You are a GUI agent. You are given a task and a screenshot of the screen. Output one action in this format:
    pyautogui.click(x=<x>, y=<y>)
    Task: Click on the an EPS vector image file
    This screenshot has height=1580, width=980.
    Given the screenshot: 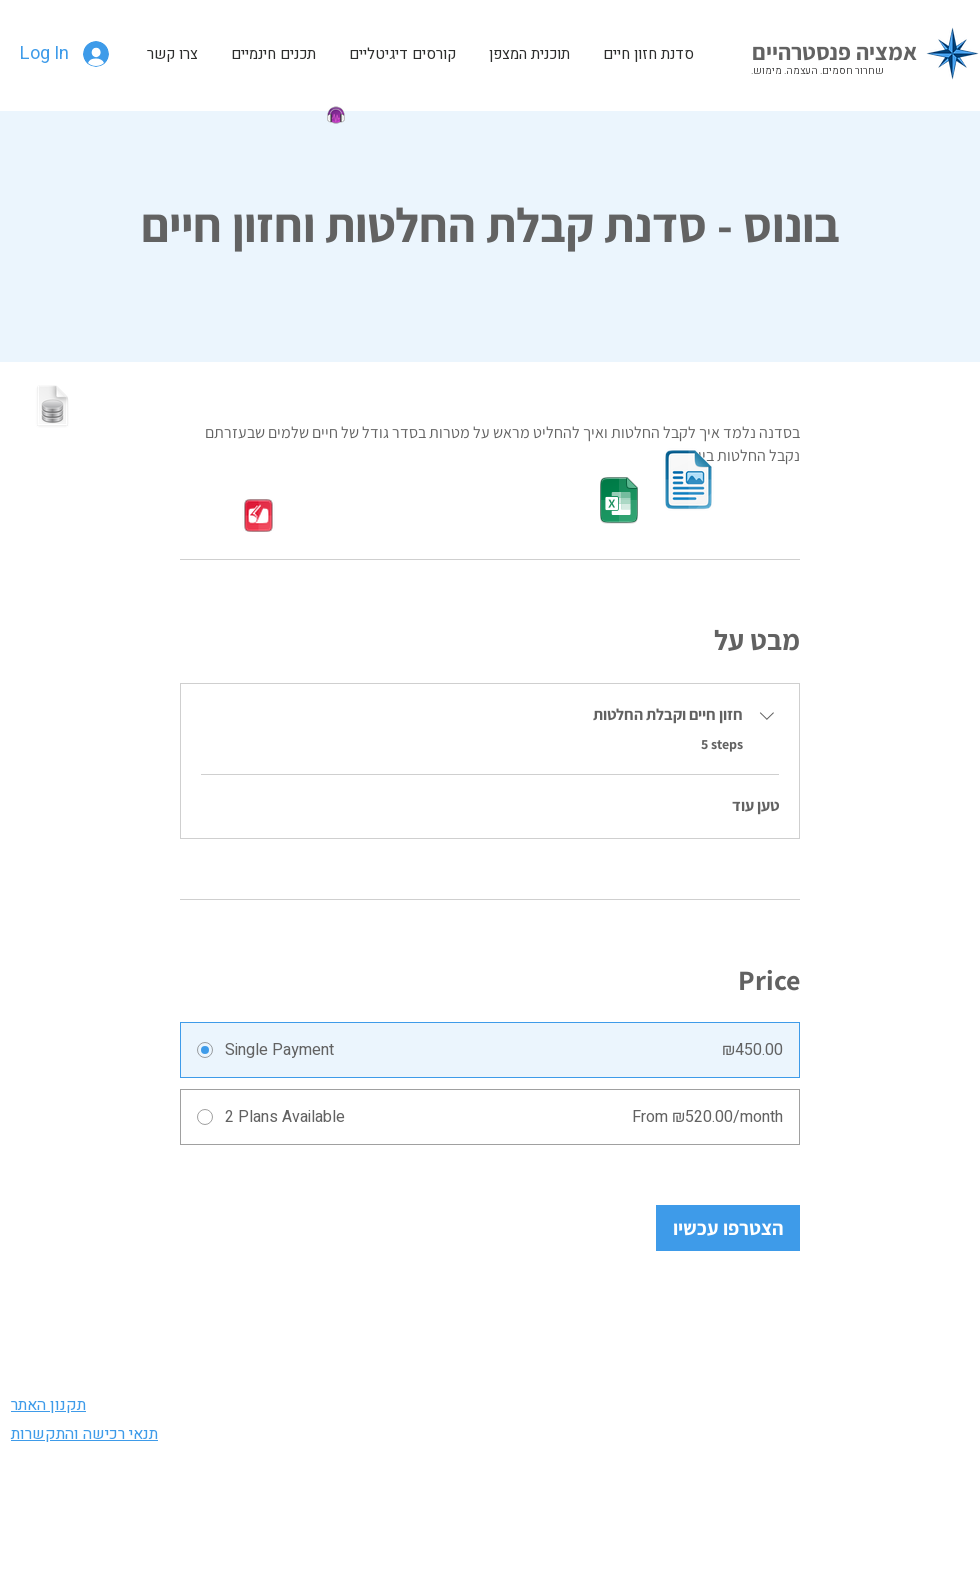 What is the action you would take?
    pyautogui.click(x=258, y=515)
    